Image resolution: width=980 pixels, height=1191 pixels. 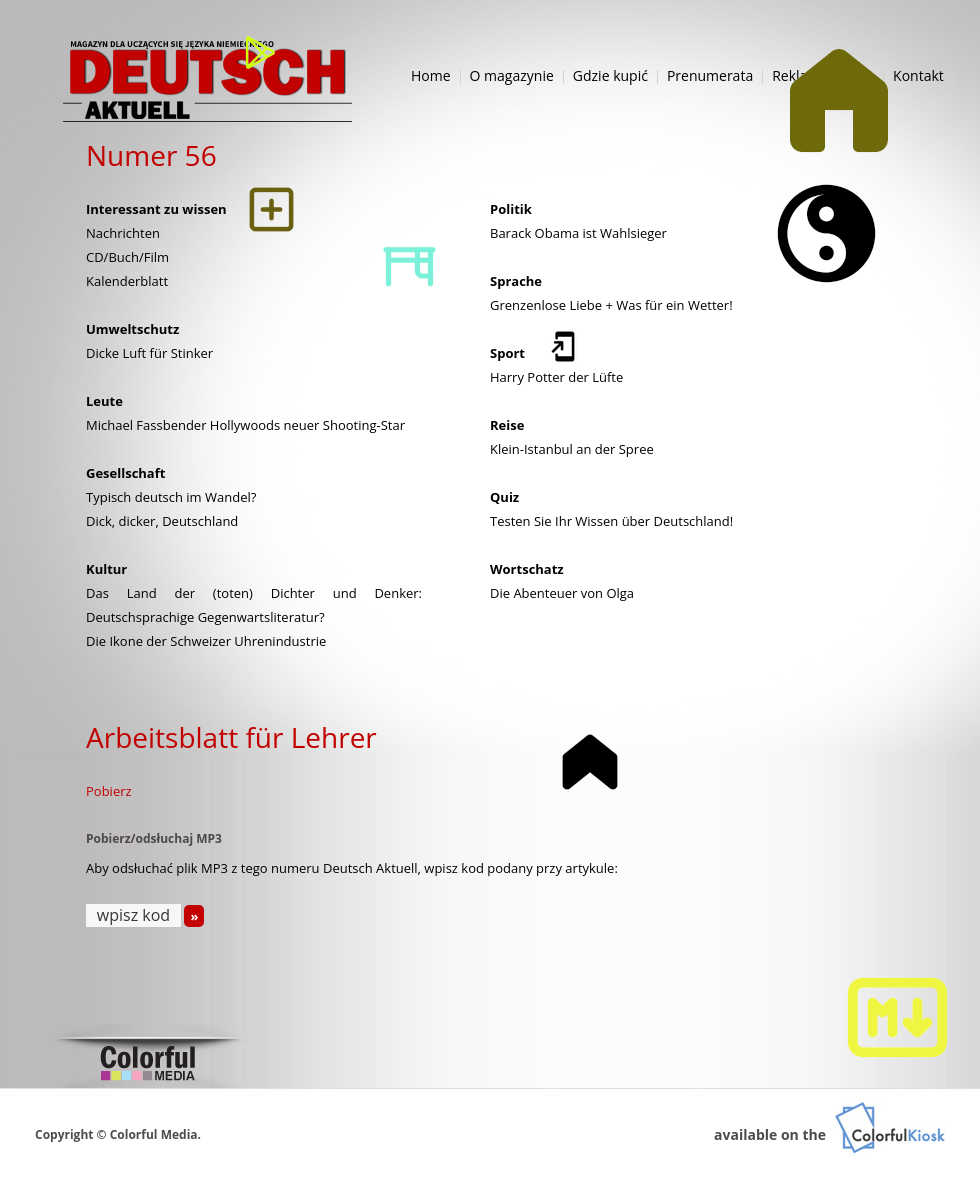 What do you see at coordinates (257, 52) in the screenshot?
I see `open google play store` at bounding box center [257, 52].